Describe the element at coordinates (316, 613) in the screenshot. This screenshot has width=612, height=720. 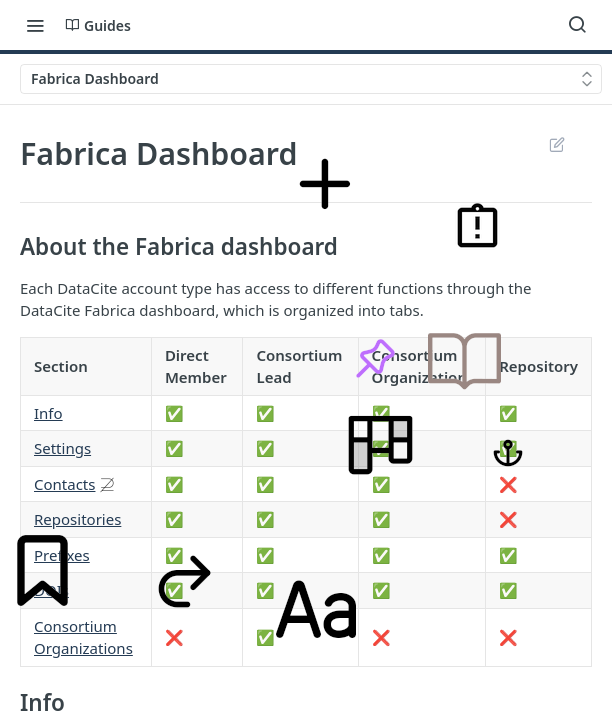
I see `adjust text formatting and font settings` at that location.